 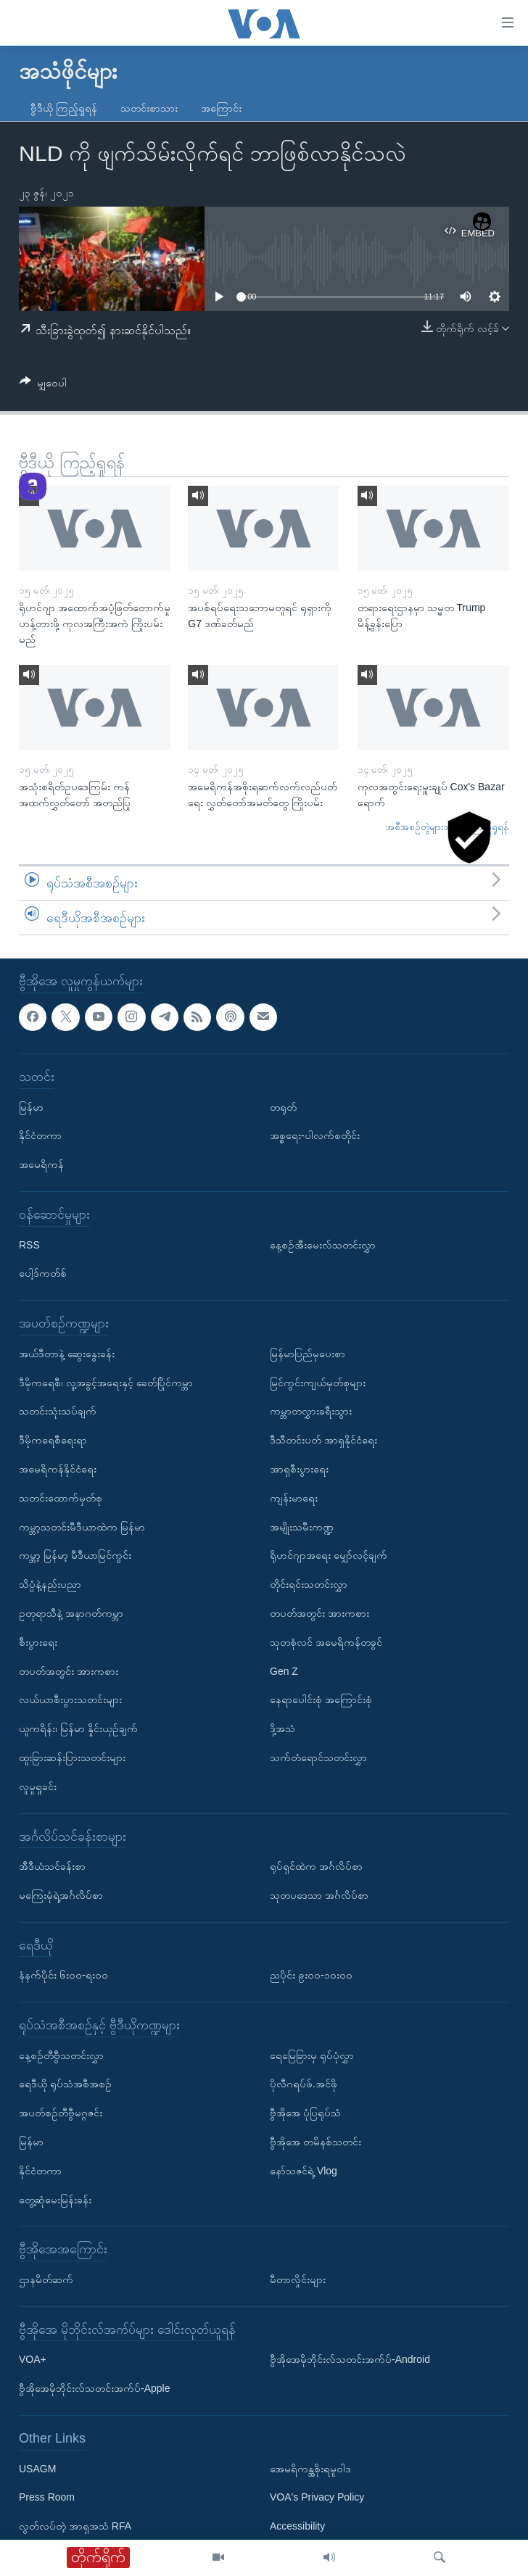 I want to click on indicates a verified or trusted user account, so click(x=469, y=837).